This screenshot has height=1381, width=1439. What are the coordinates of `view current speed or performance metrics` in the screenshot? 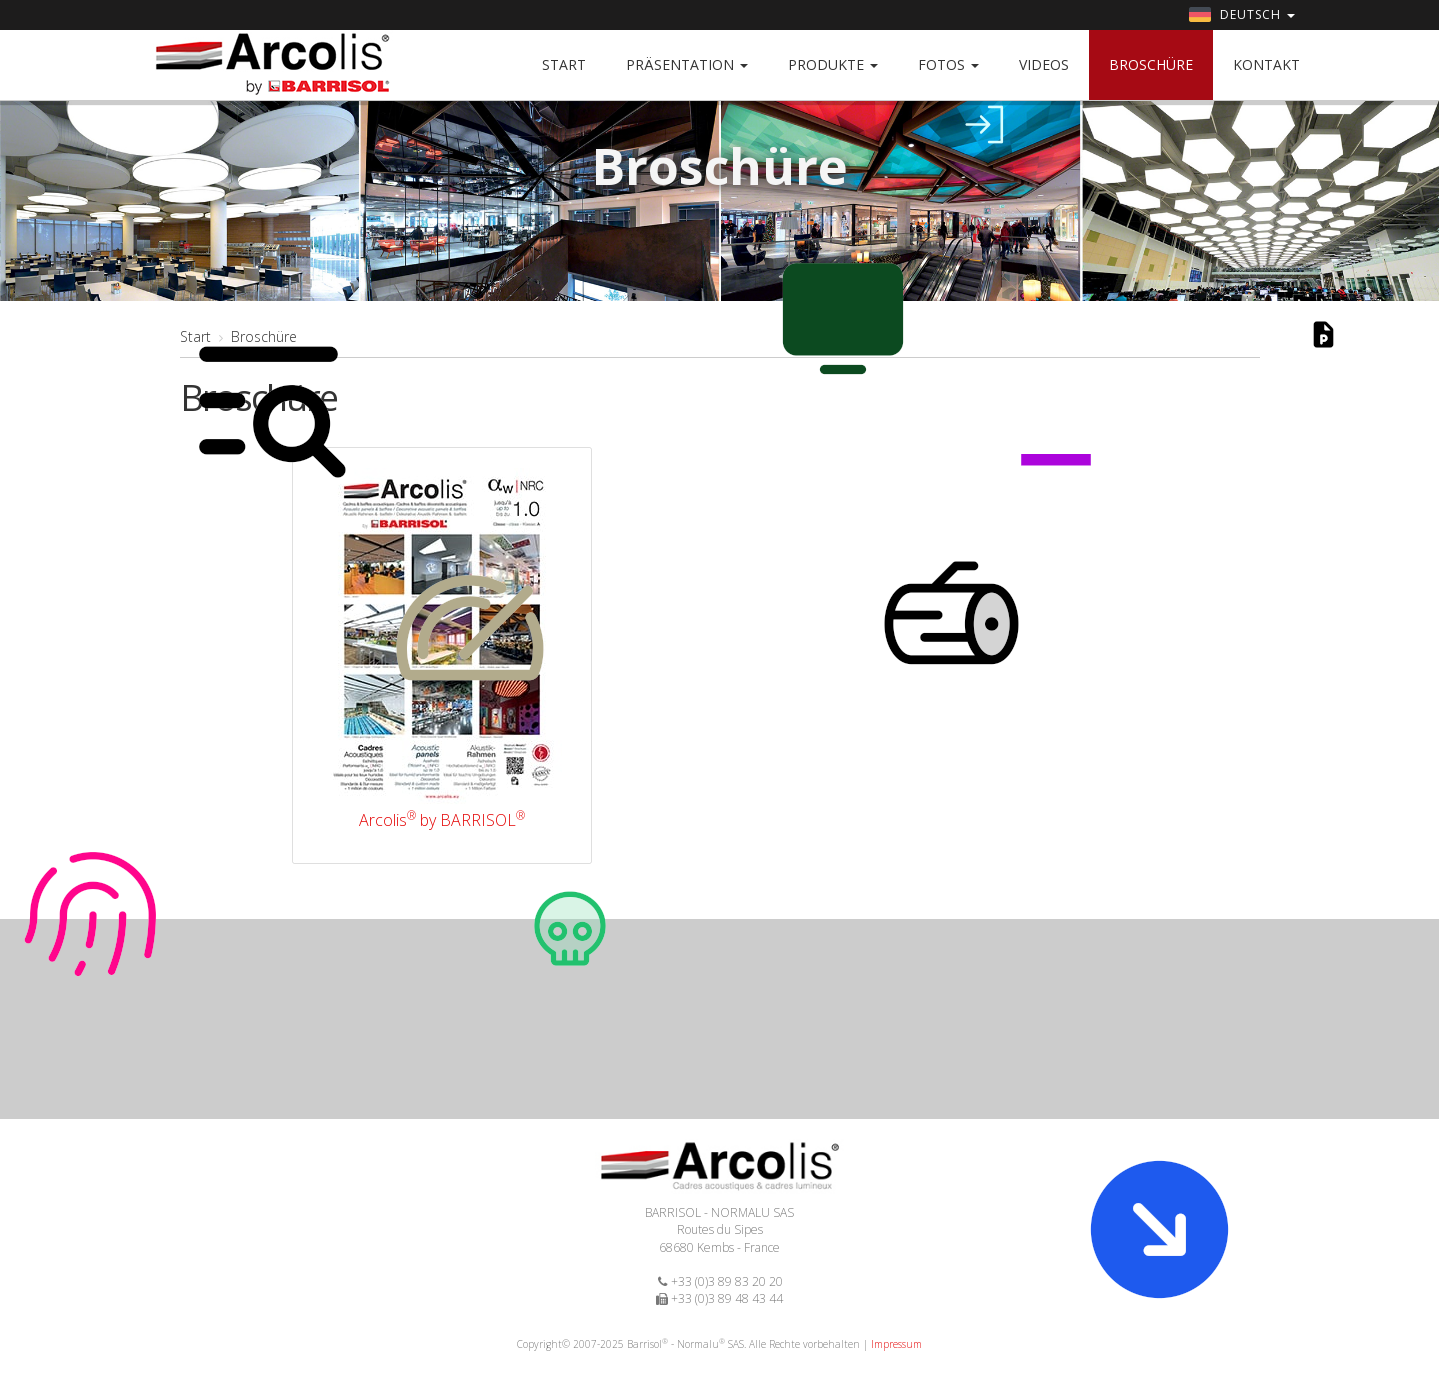 It's located at (470, 633).